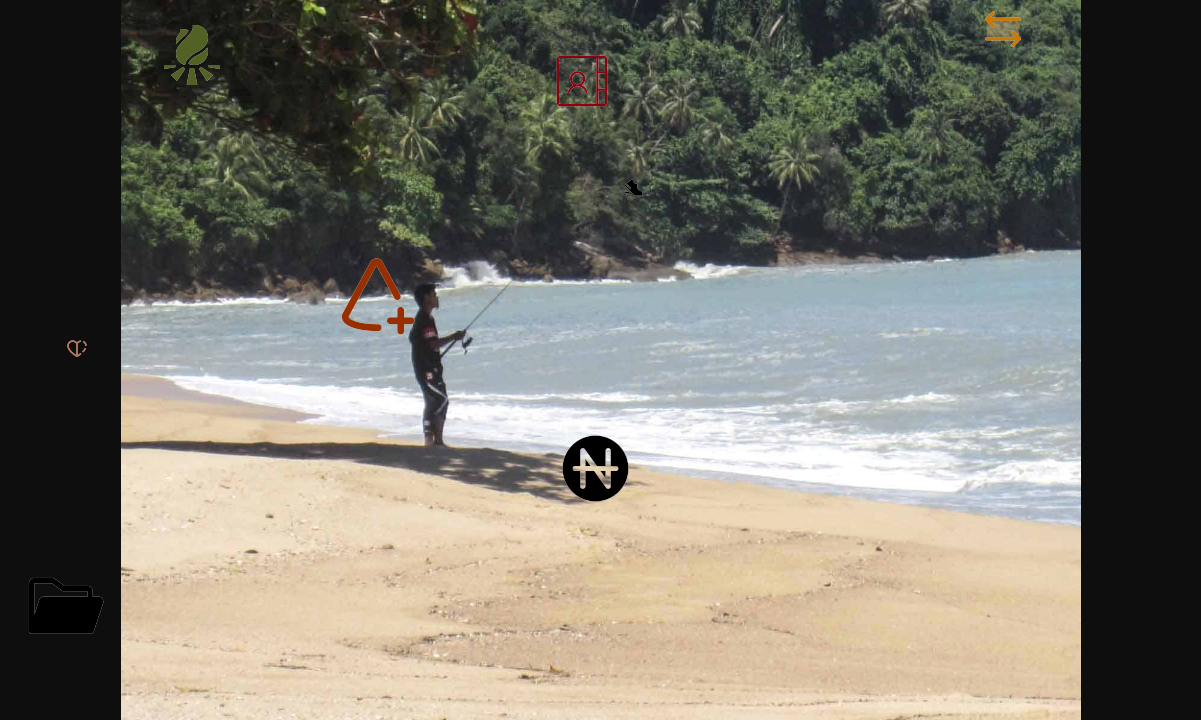  I want to click on swap or exchange items, so click(1003, 29).